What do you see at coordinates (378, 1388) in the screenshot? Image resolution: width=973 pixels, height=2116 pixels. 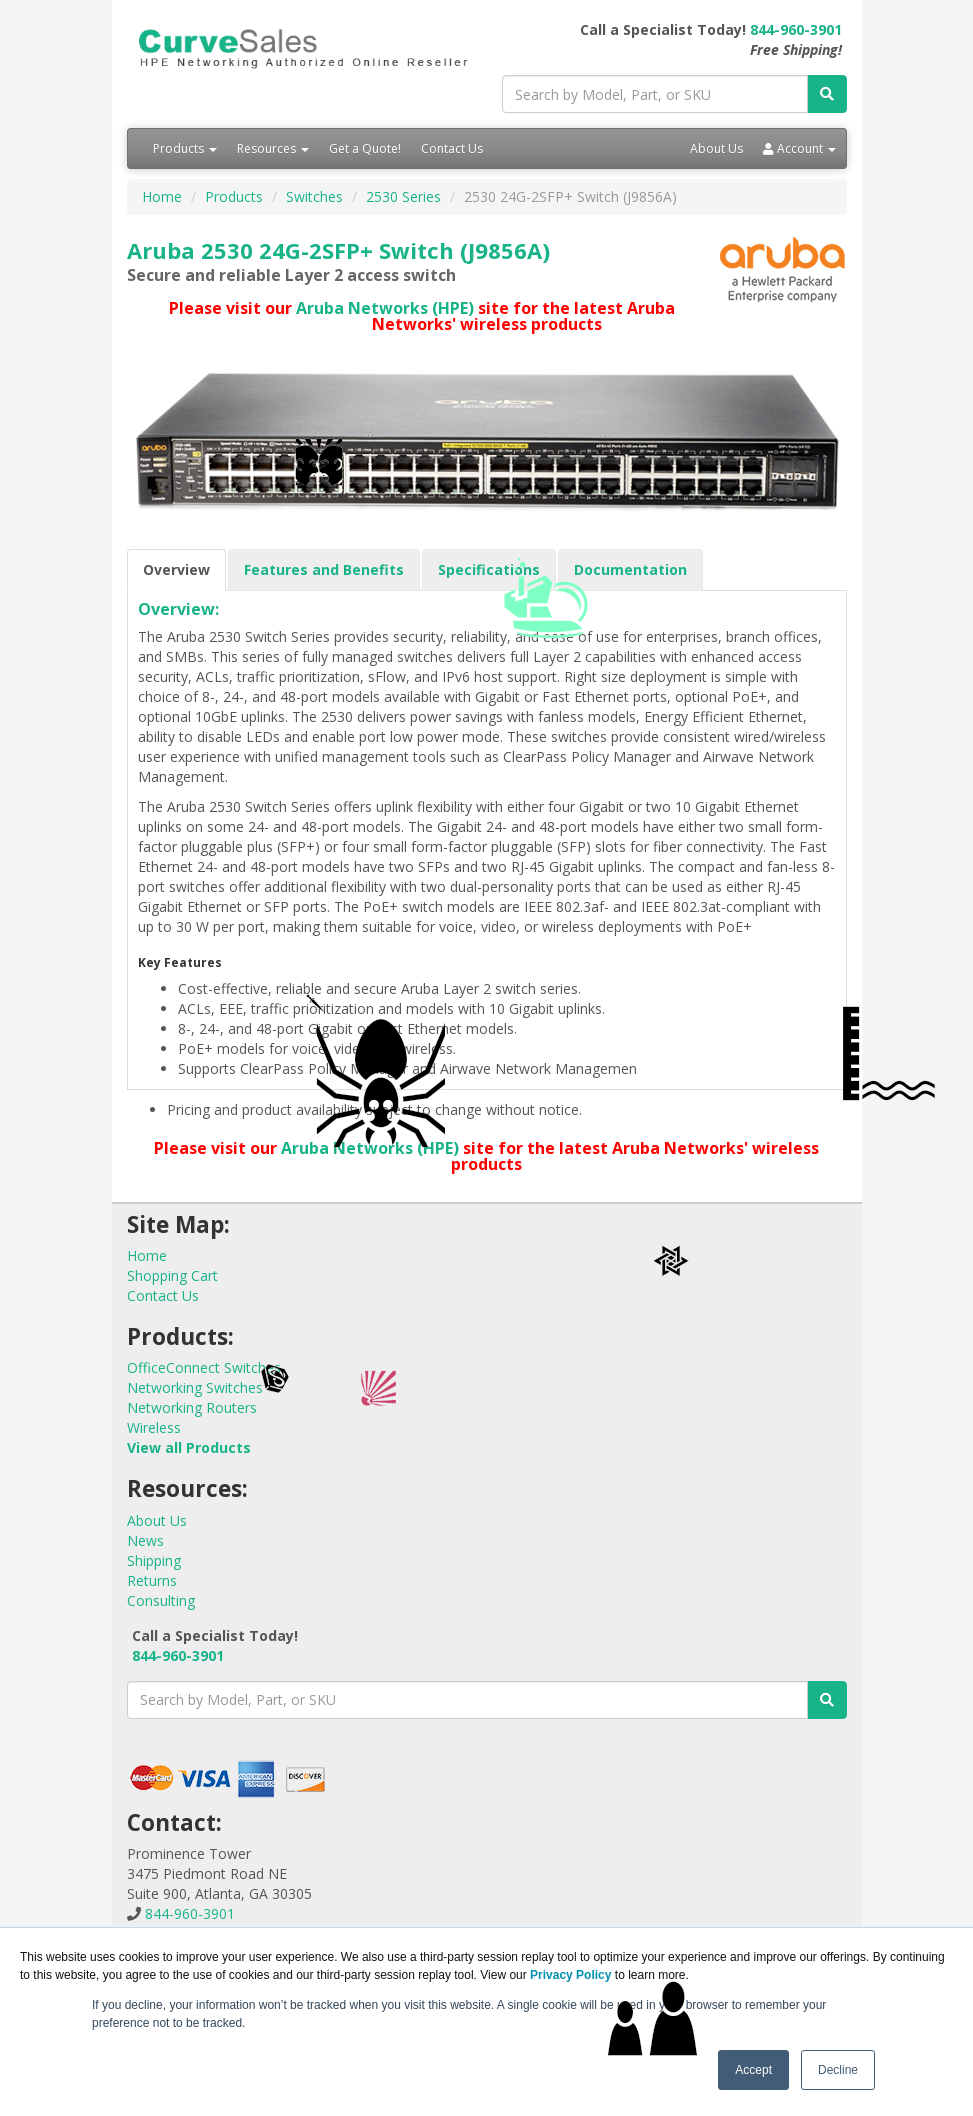 I see `indicates explosive or hazardous materials` at bounding box center [378, 1388].